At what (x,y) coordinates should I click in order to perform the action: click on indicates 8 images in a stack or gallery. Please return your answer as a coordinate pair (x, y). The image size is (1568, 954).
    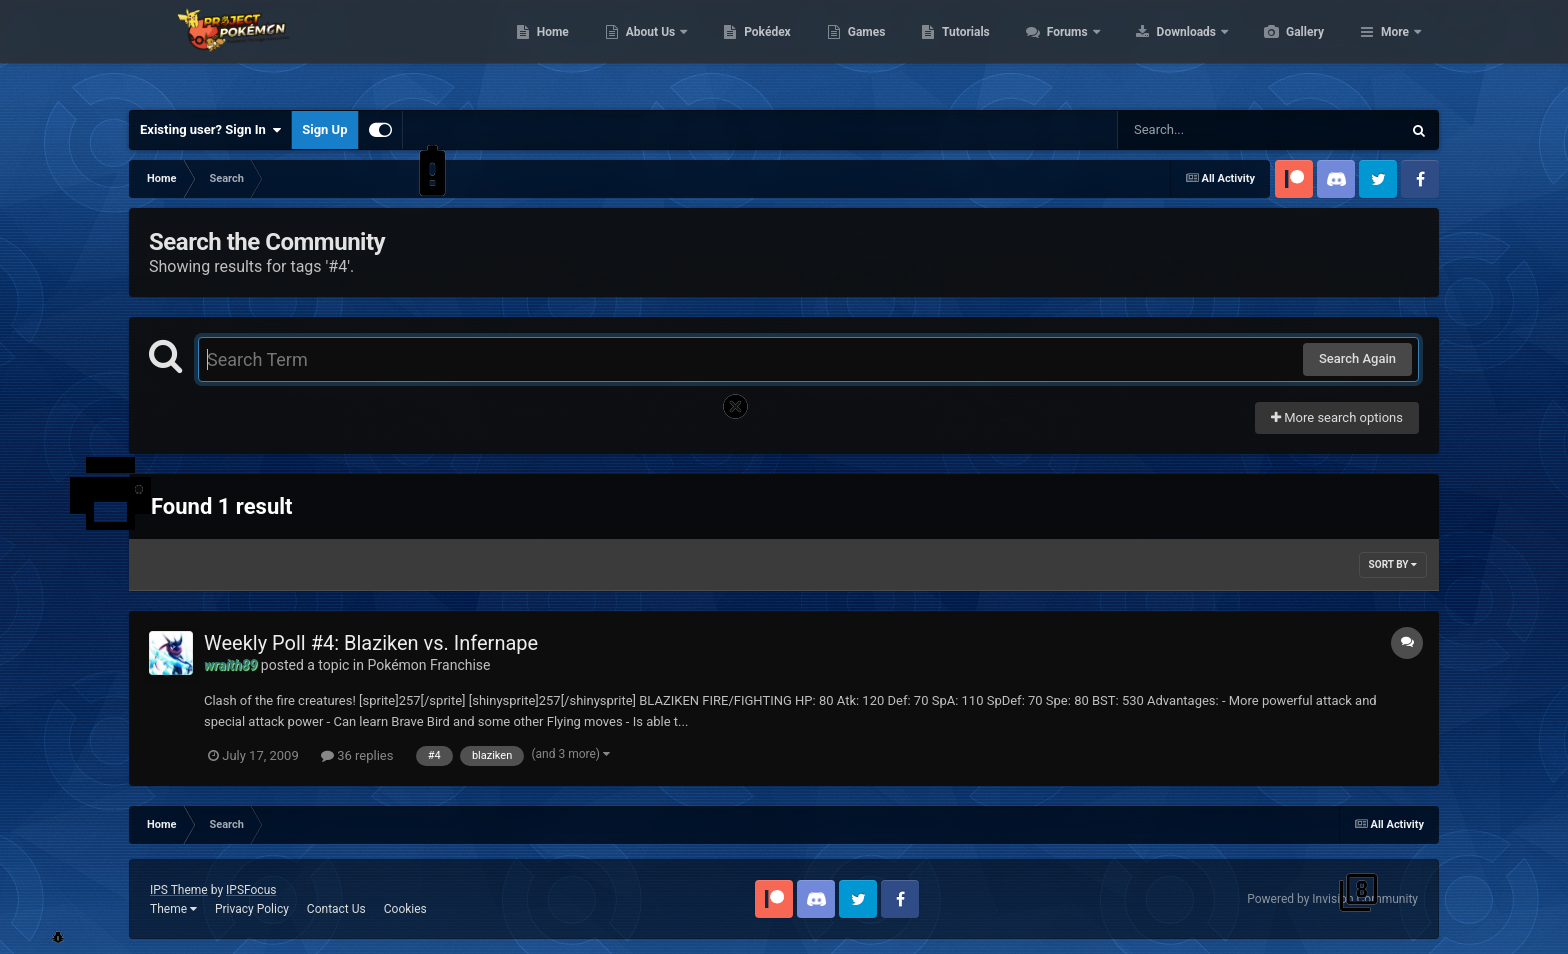
    Looking at the image, I should click on (1358, 892).